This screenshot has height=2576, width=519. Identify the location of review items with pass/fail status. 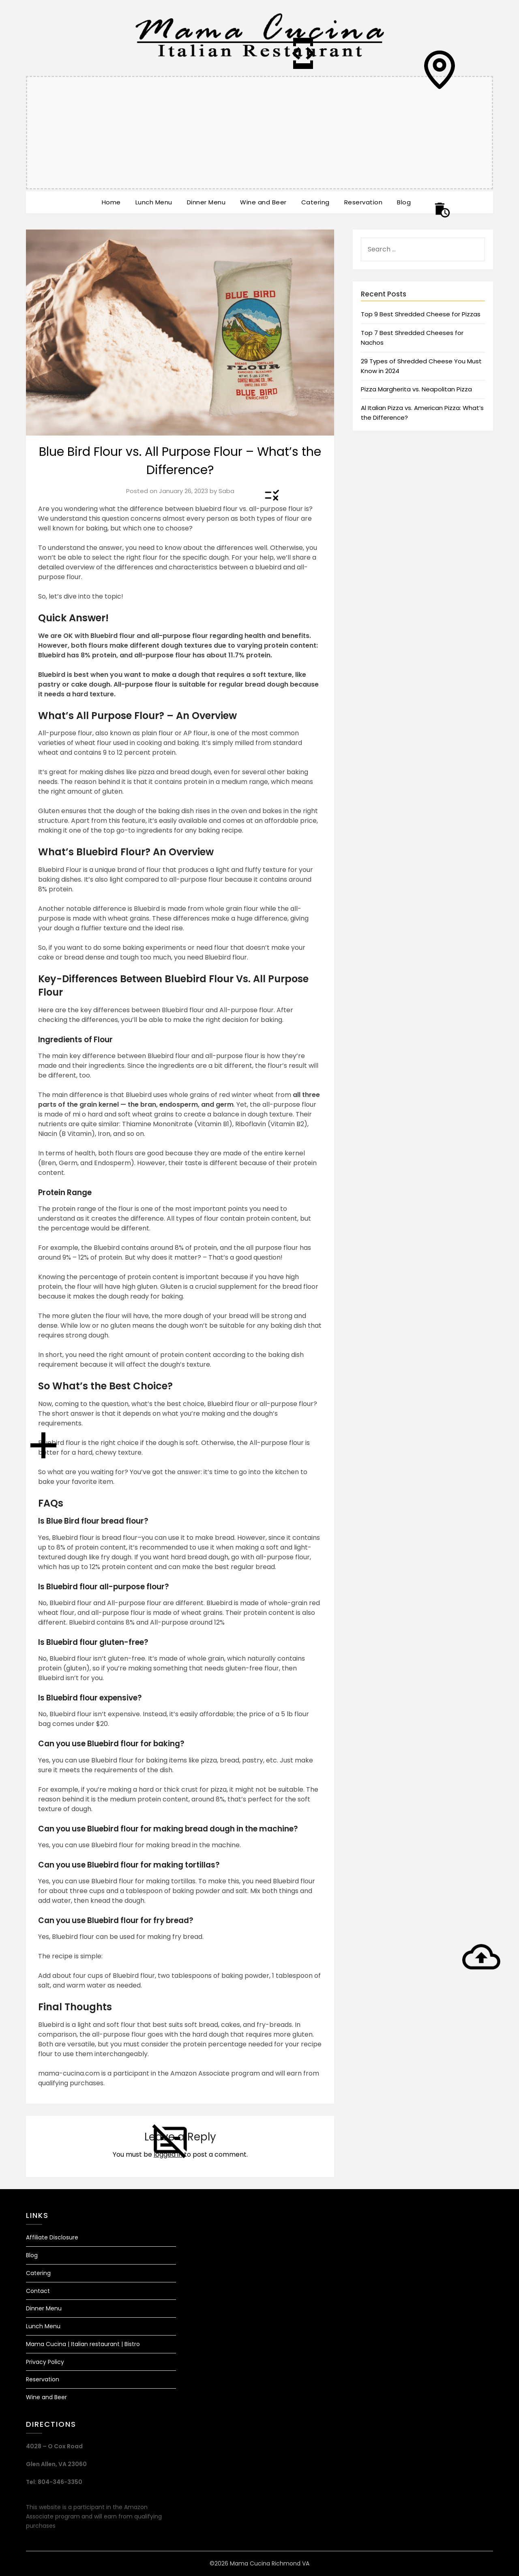
(272, 495).